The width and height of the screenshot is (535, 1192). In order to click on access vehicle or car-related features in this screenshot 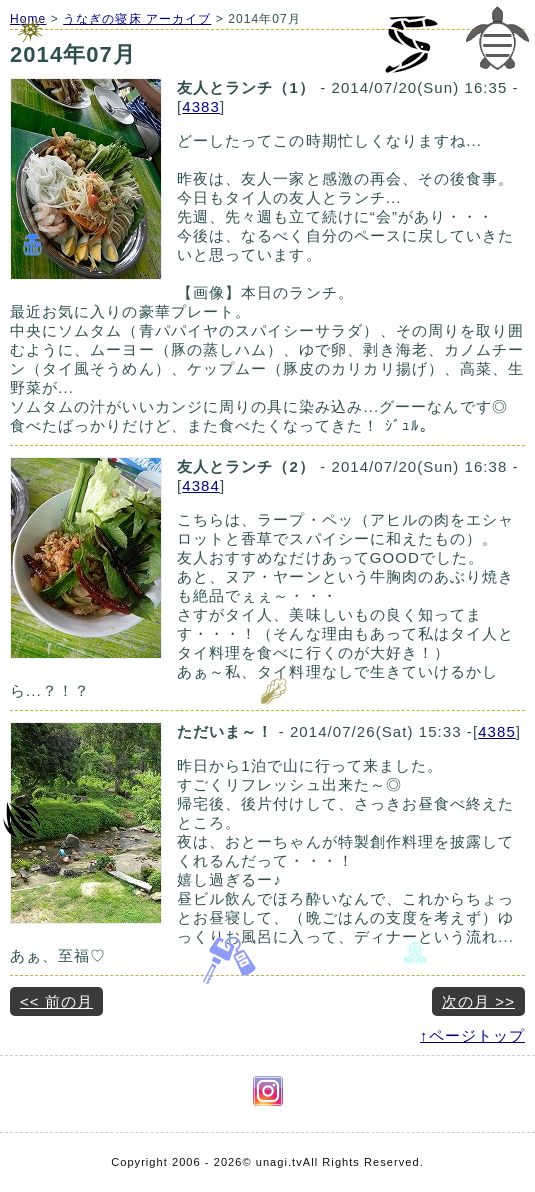, I will do `click(229, 960)`.